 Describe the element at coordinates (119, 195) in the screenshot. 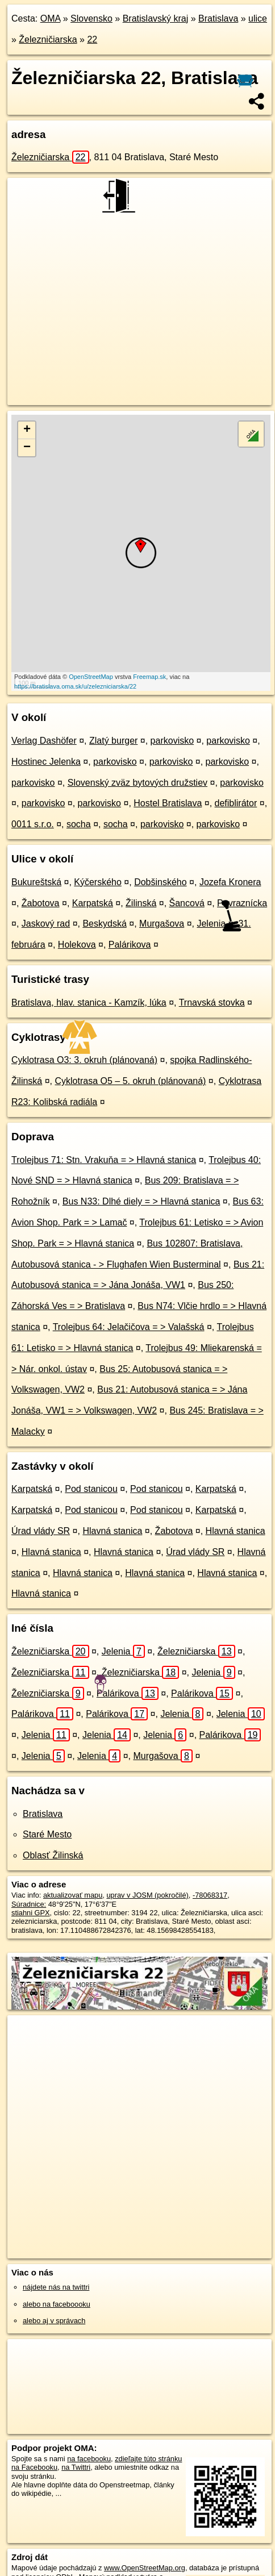

I see `enter a room or building` at that location.